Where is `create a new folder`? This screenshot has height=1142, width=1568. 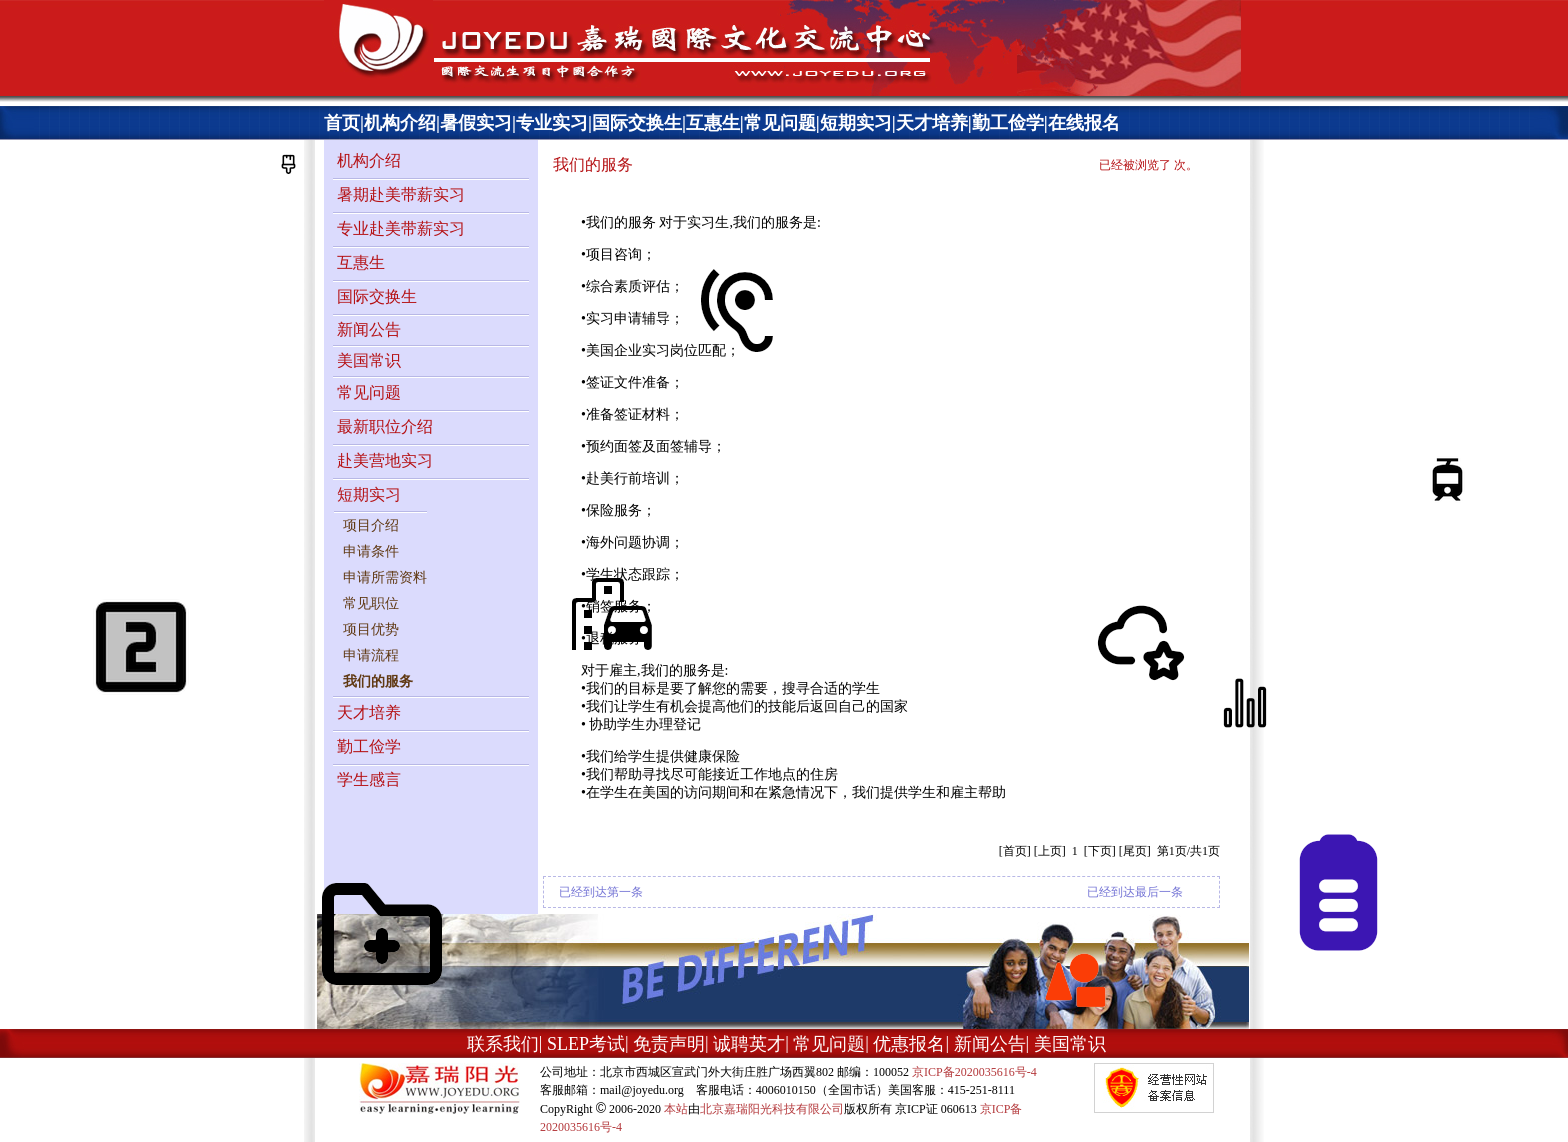 create a new folder is located at coordinates (382, 934).